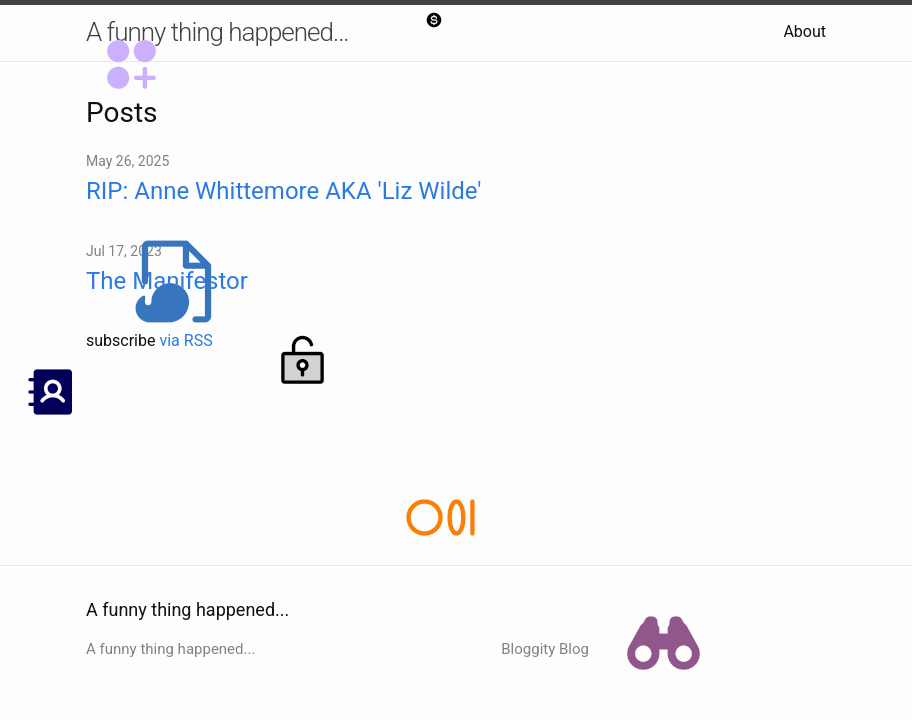 The height and width of the screenshot is (720, 912). Describe the element at coordinates (434, 20) in the screenshot. I see `view your account balance` at that location.